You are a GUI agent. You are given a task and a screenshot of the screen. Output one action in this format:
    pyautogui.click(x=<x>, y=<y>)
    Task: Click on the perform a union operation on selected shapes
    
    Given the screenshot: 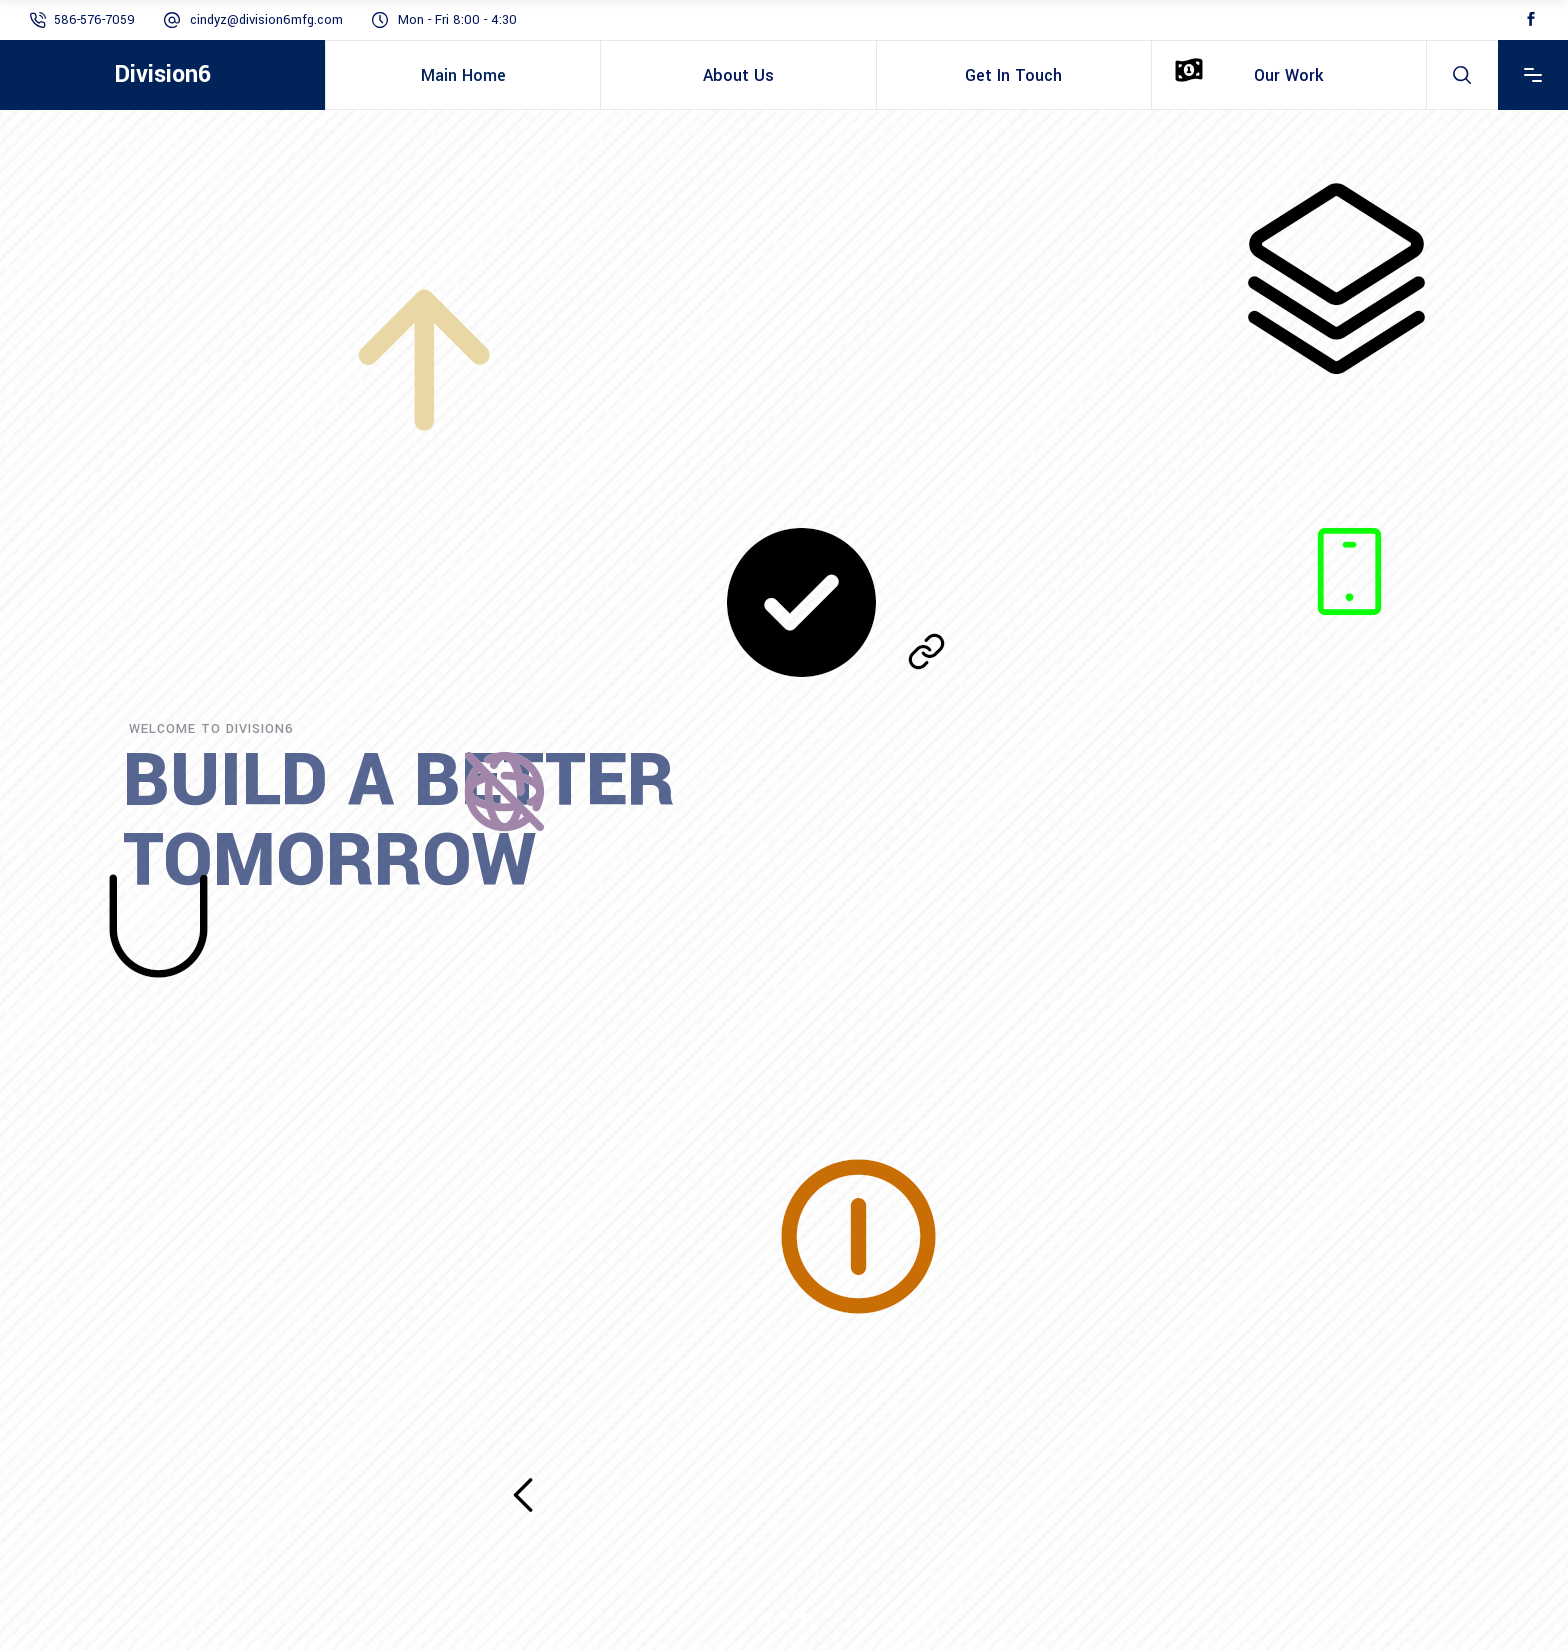 What is the action you would take?
    pyautogui.click(x=158, y=918)
    